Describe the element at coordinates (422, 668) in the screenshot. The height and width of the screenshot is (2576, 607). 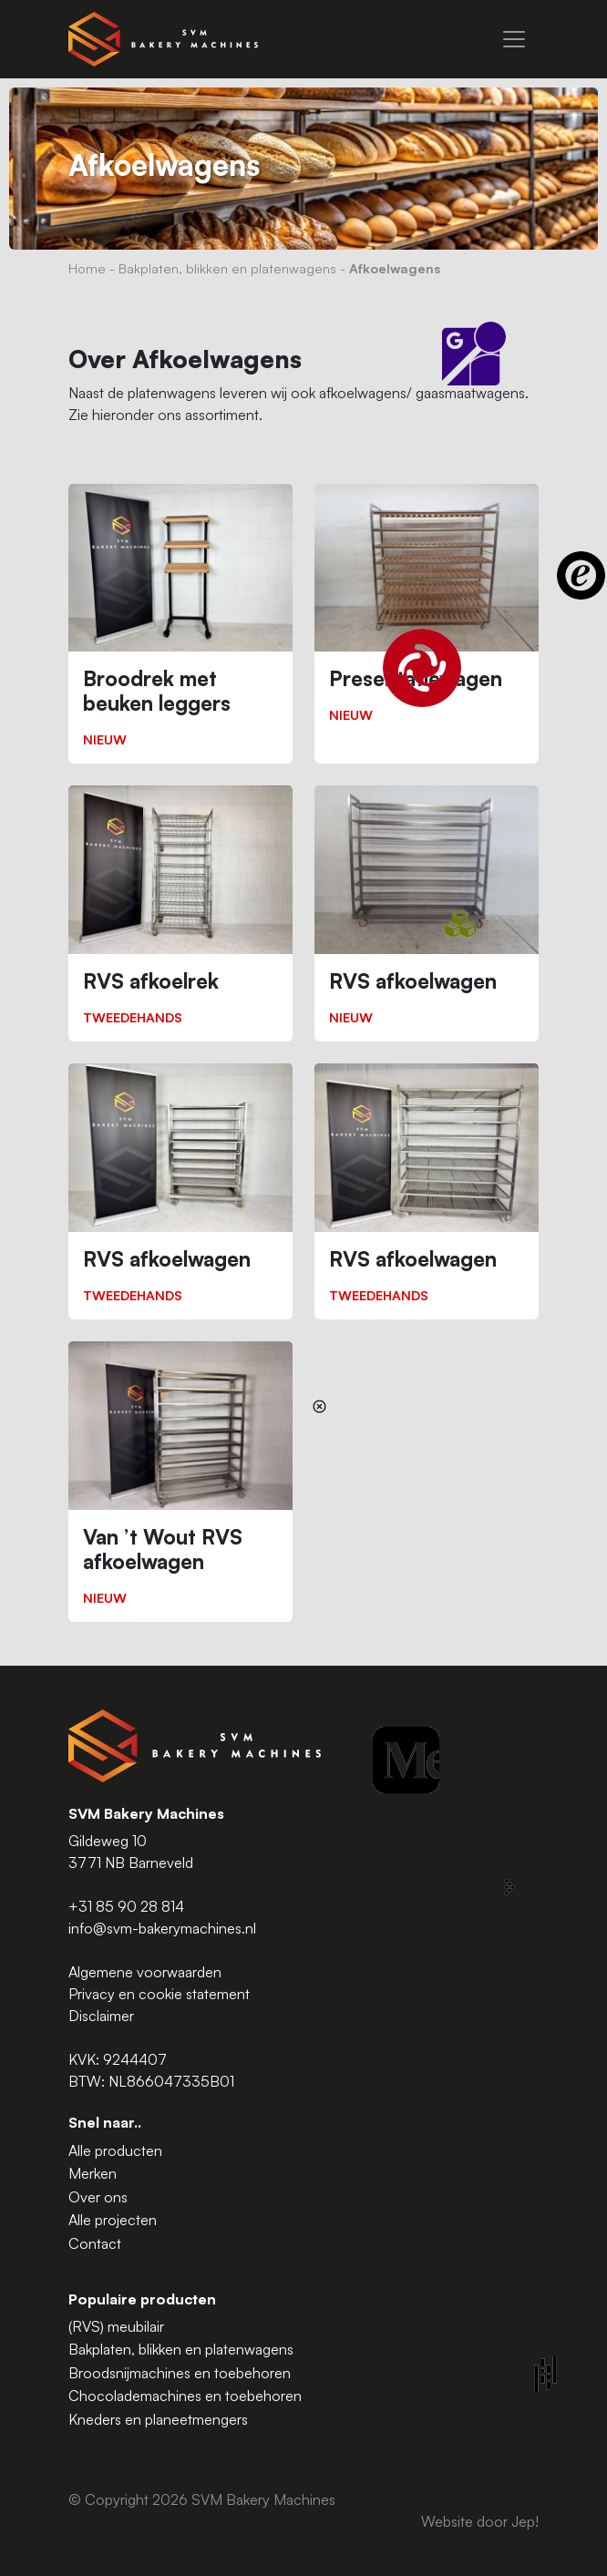
I see `open Element messaging app` at that location.